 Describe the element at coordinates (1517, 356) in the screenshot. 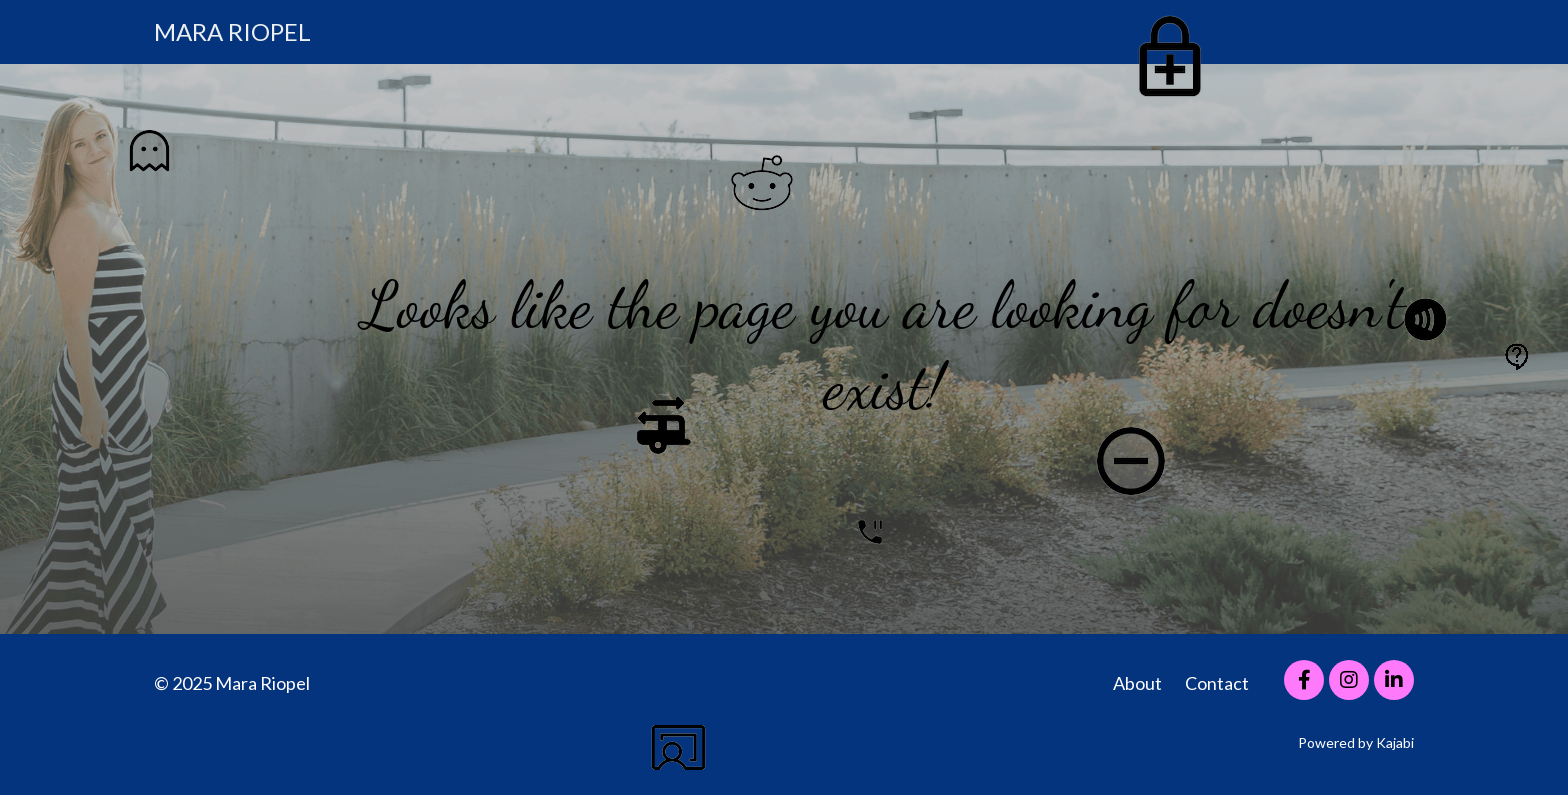

I see `contact customer support` at that location.